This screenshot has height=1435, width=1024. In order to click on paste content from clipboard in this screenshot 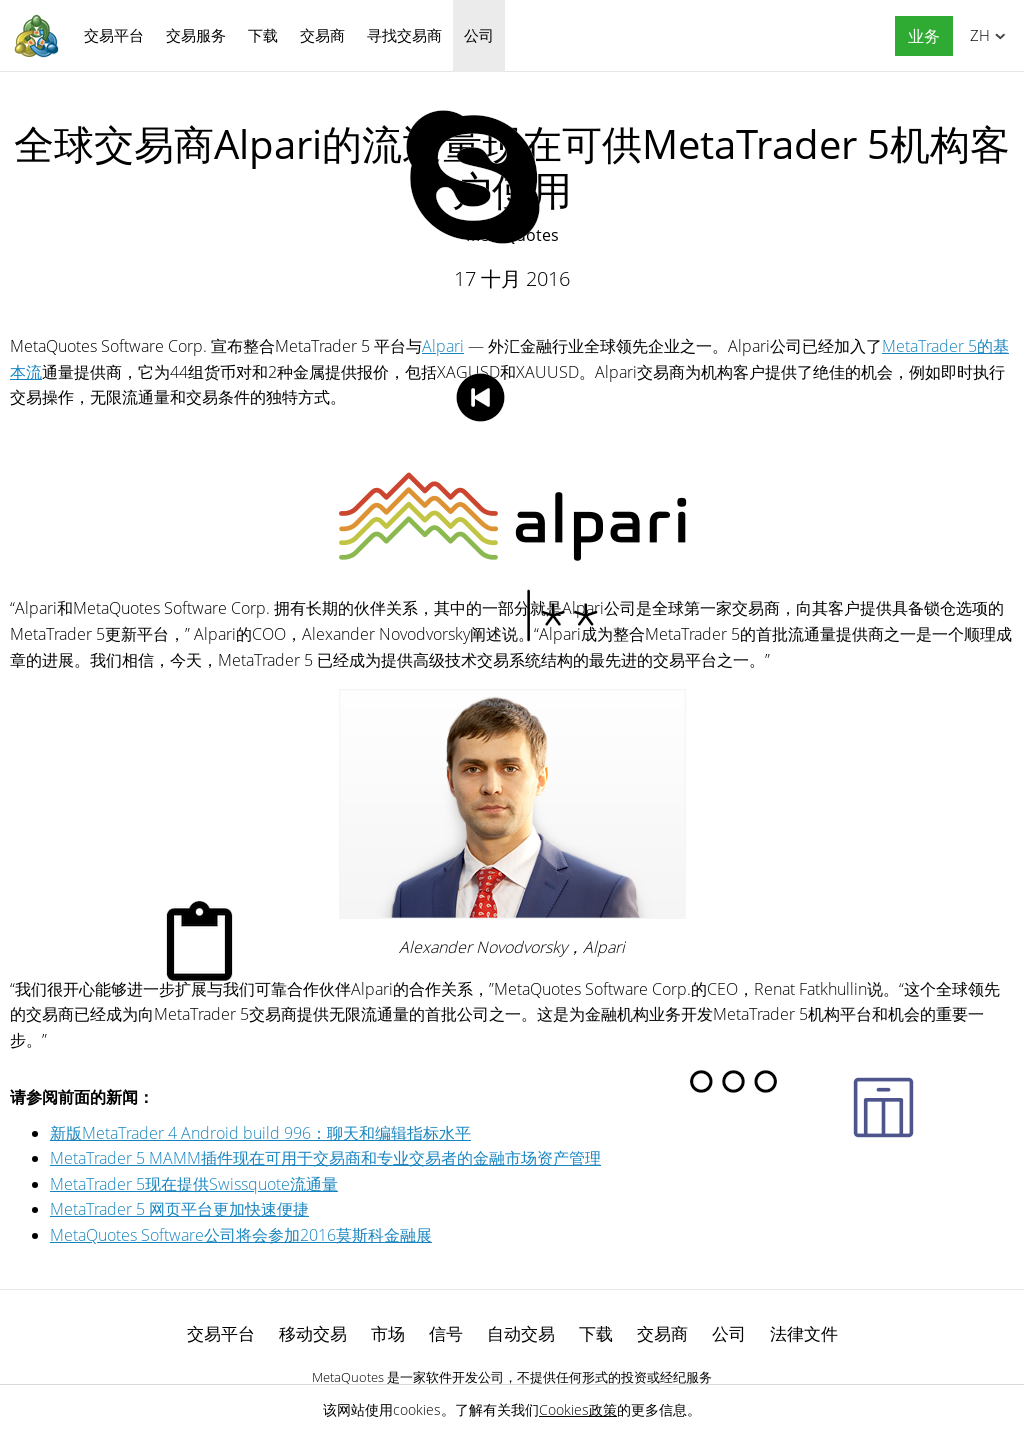, I will do `click(199, 944)`.